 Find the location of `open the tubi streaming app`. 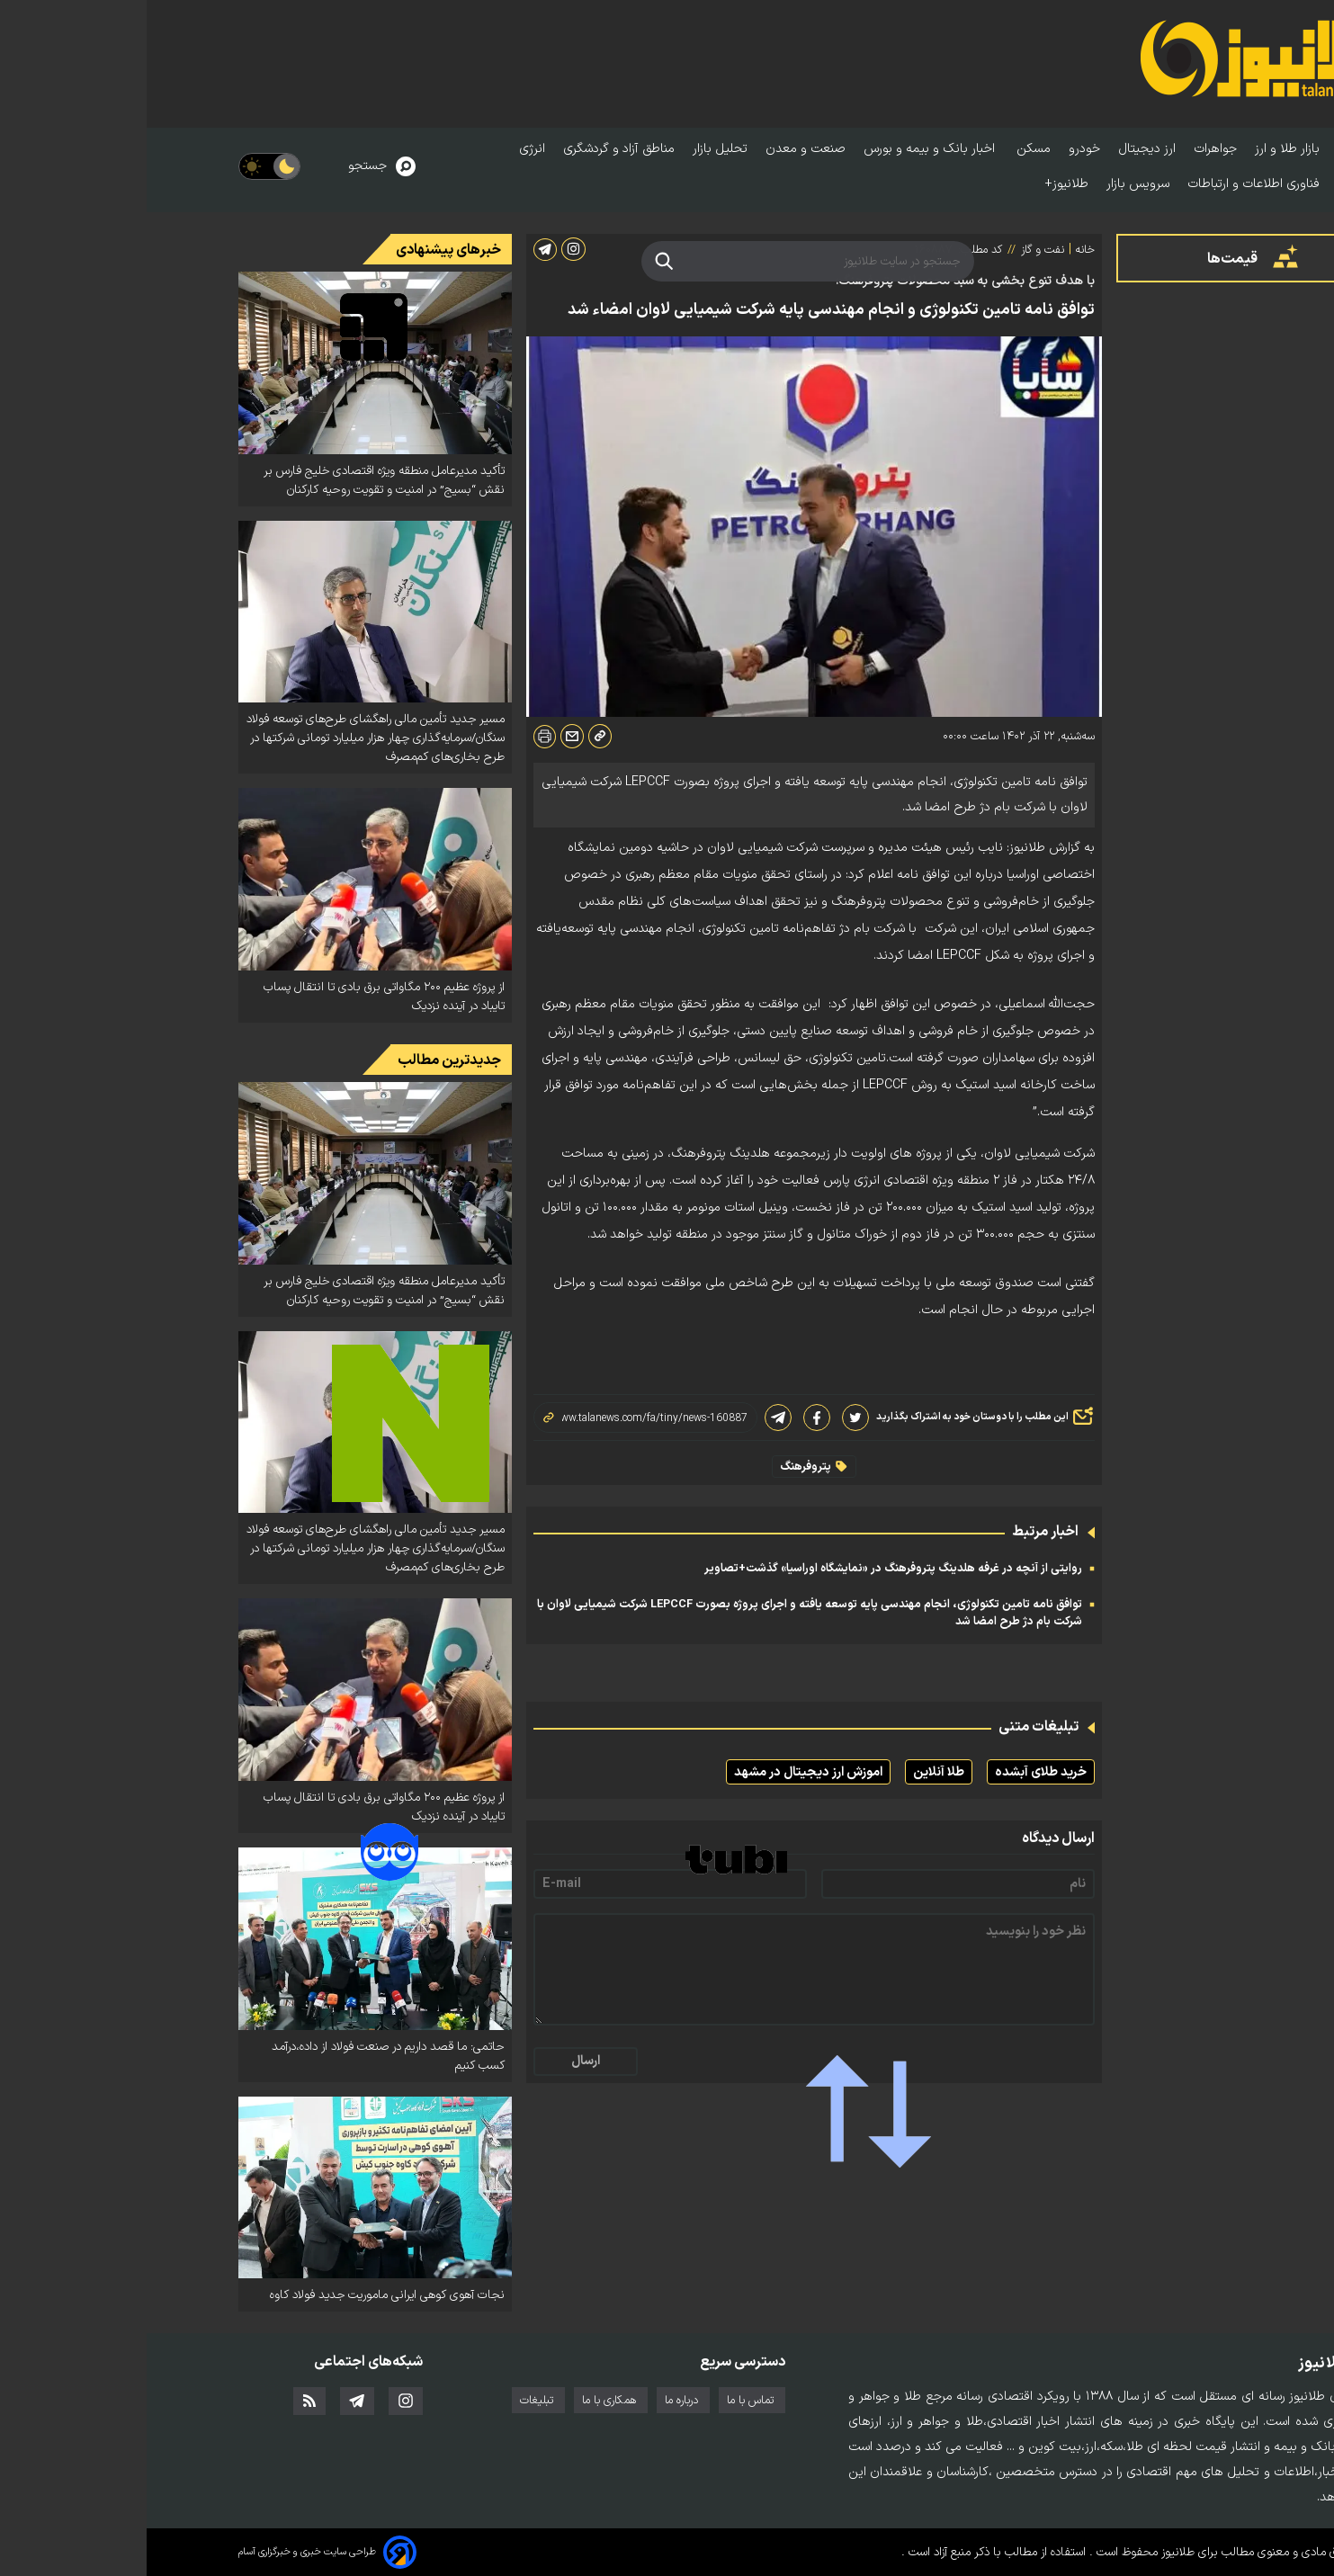

open the tubi streaming app is located at coordinates (736, 1859).